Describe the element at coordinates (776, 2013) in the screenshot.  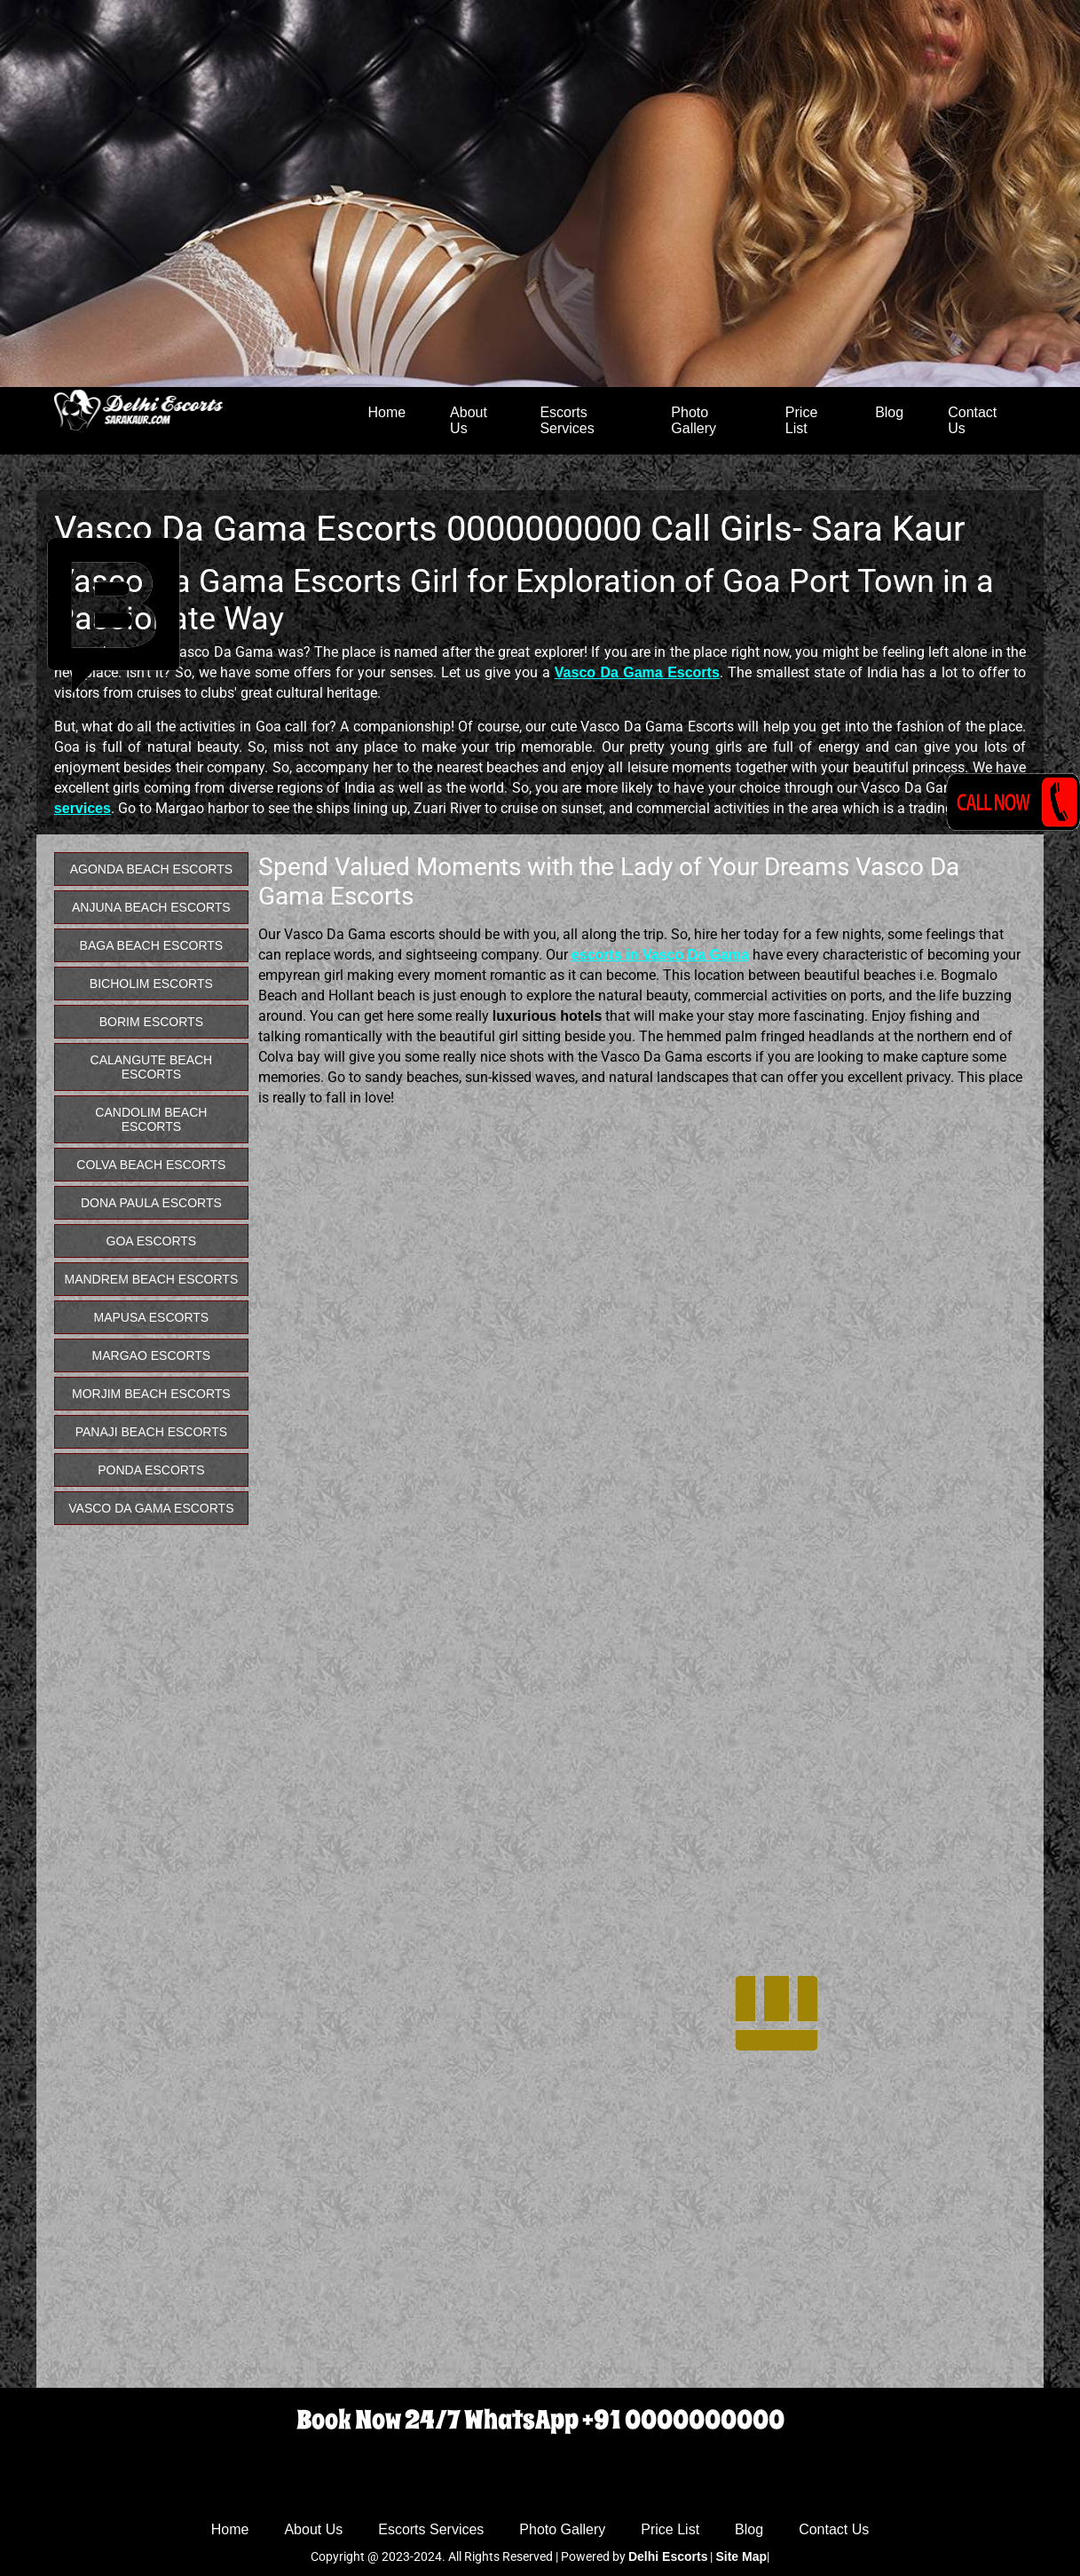
I see `switch to table or grid view` at that location.